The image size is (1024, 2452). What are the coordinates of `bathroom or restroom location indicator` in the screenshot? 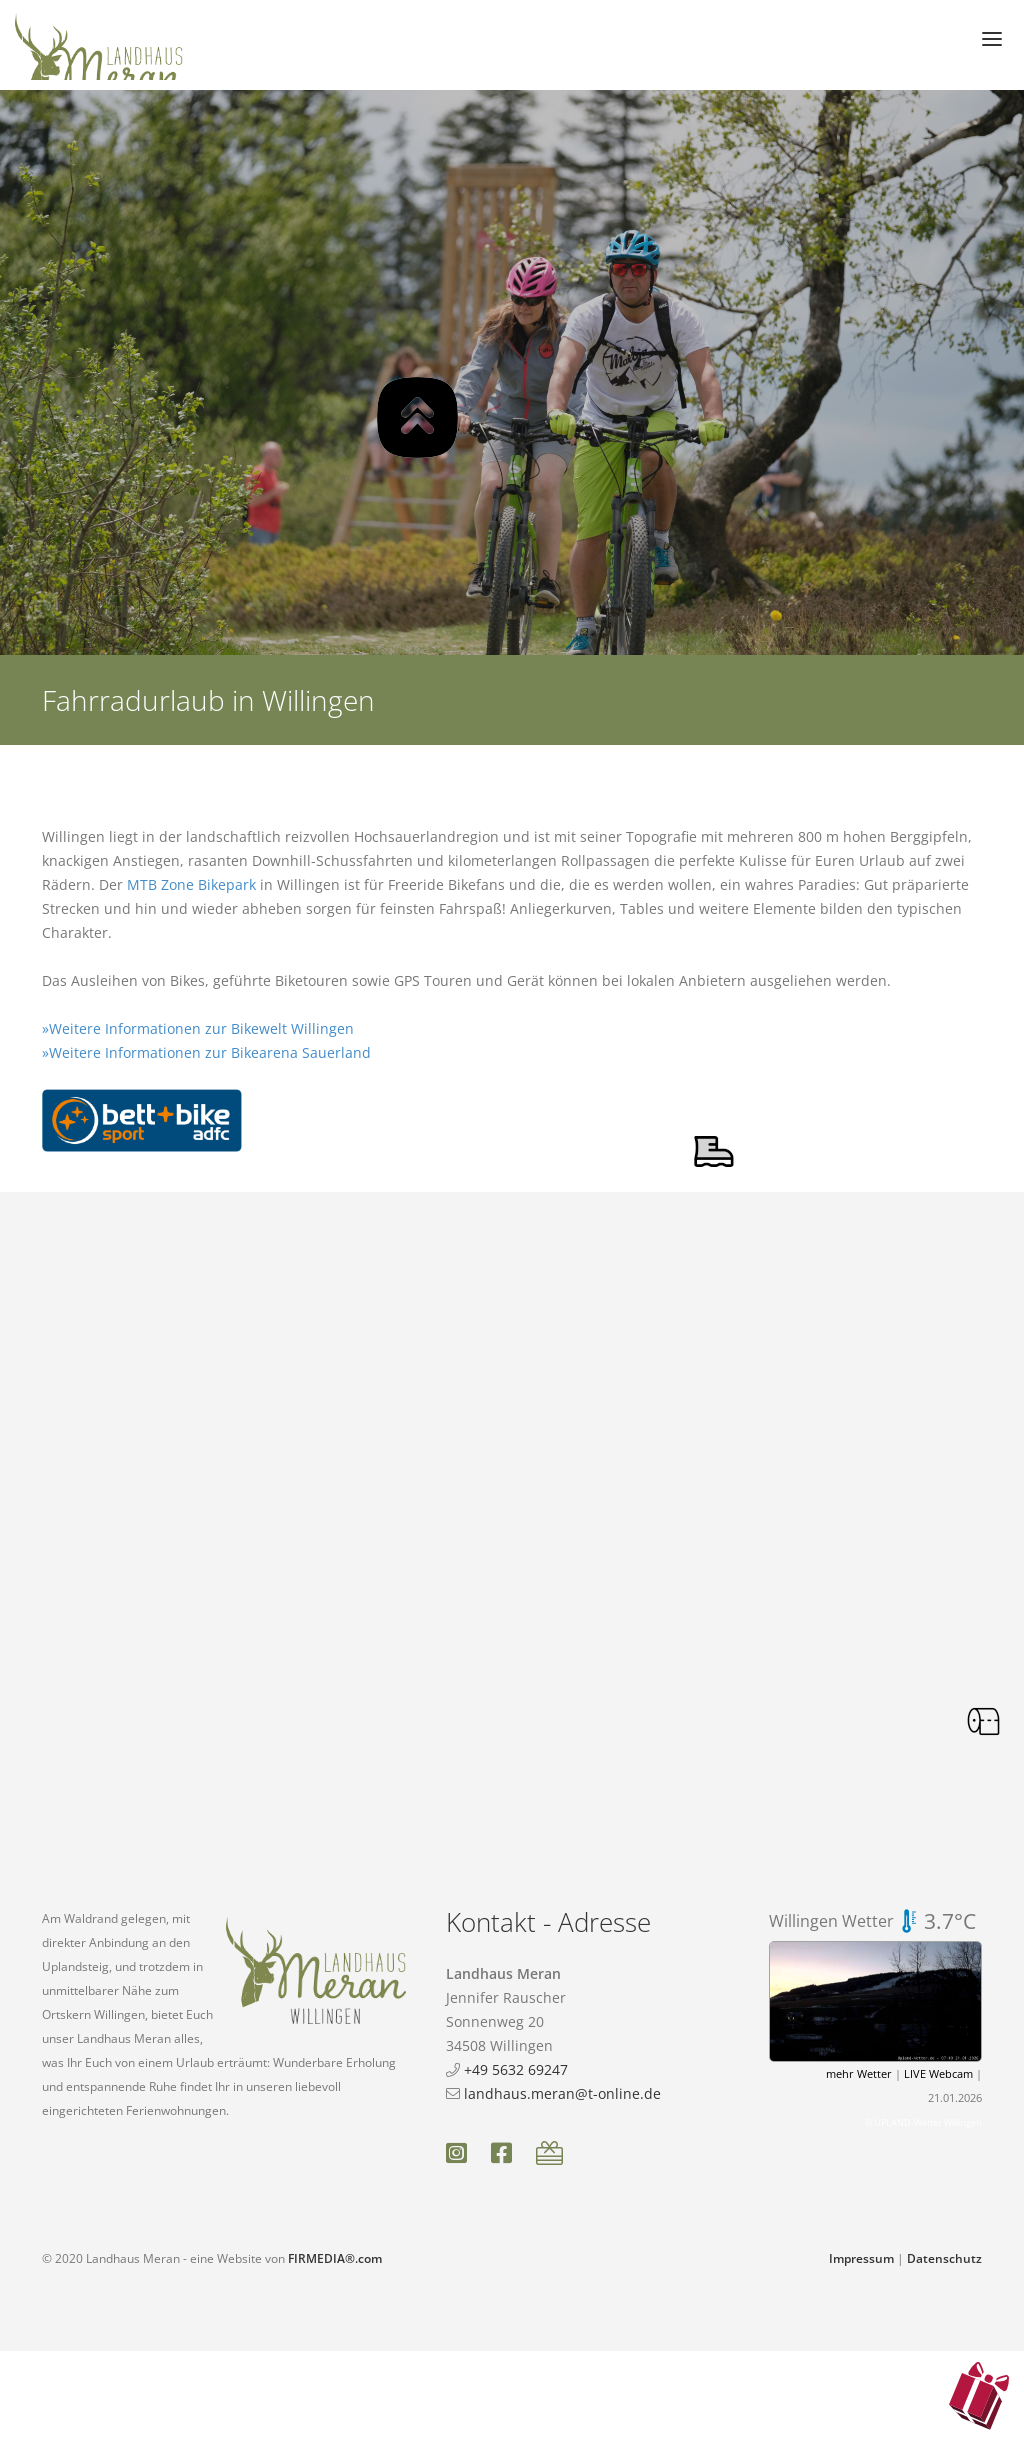 It's located at (983, 1721).